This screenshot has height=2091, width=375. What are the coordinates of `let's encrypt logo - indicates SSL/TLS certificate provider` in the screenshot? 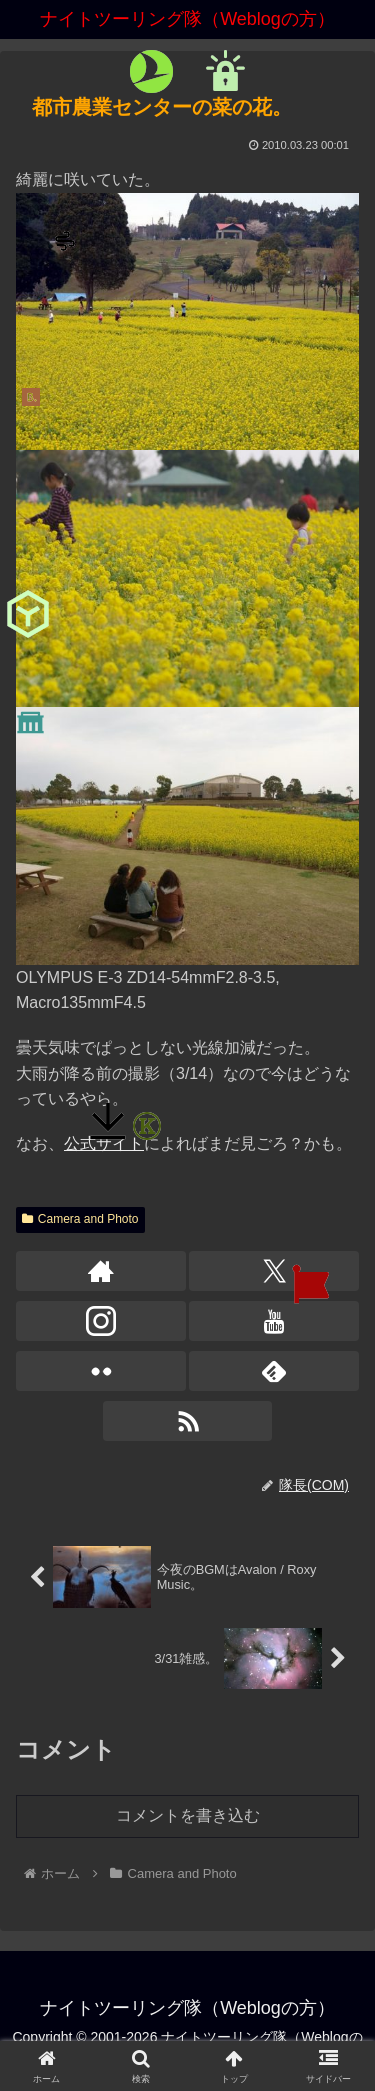 It's located at (225, 70).